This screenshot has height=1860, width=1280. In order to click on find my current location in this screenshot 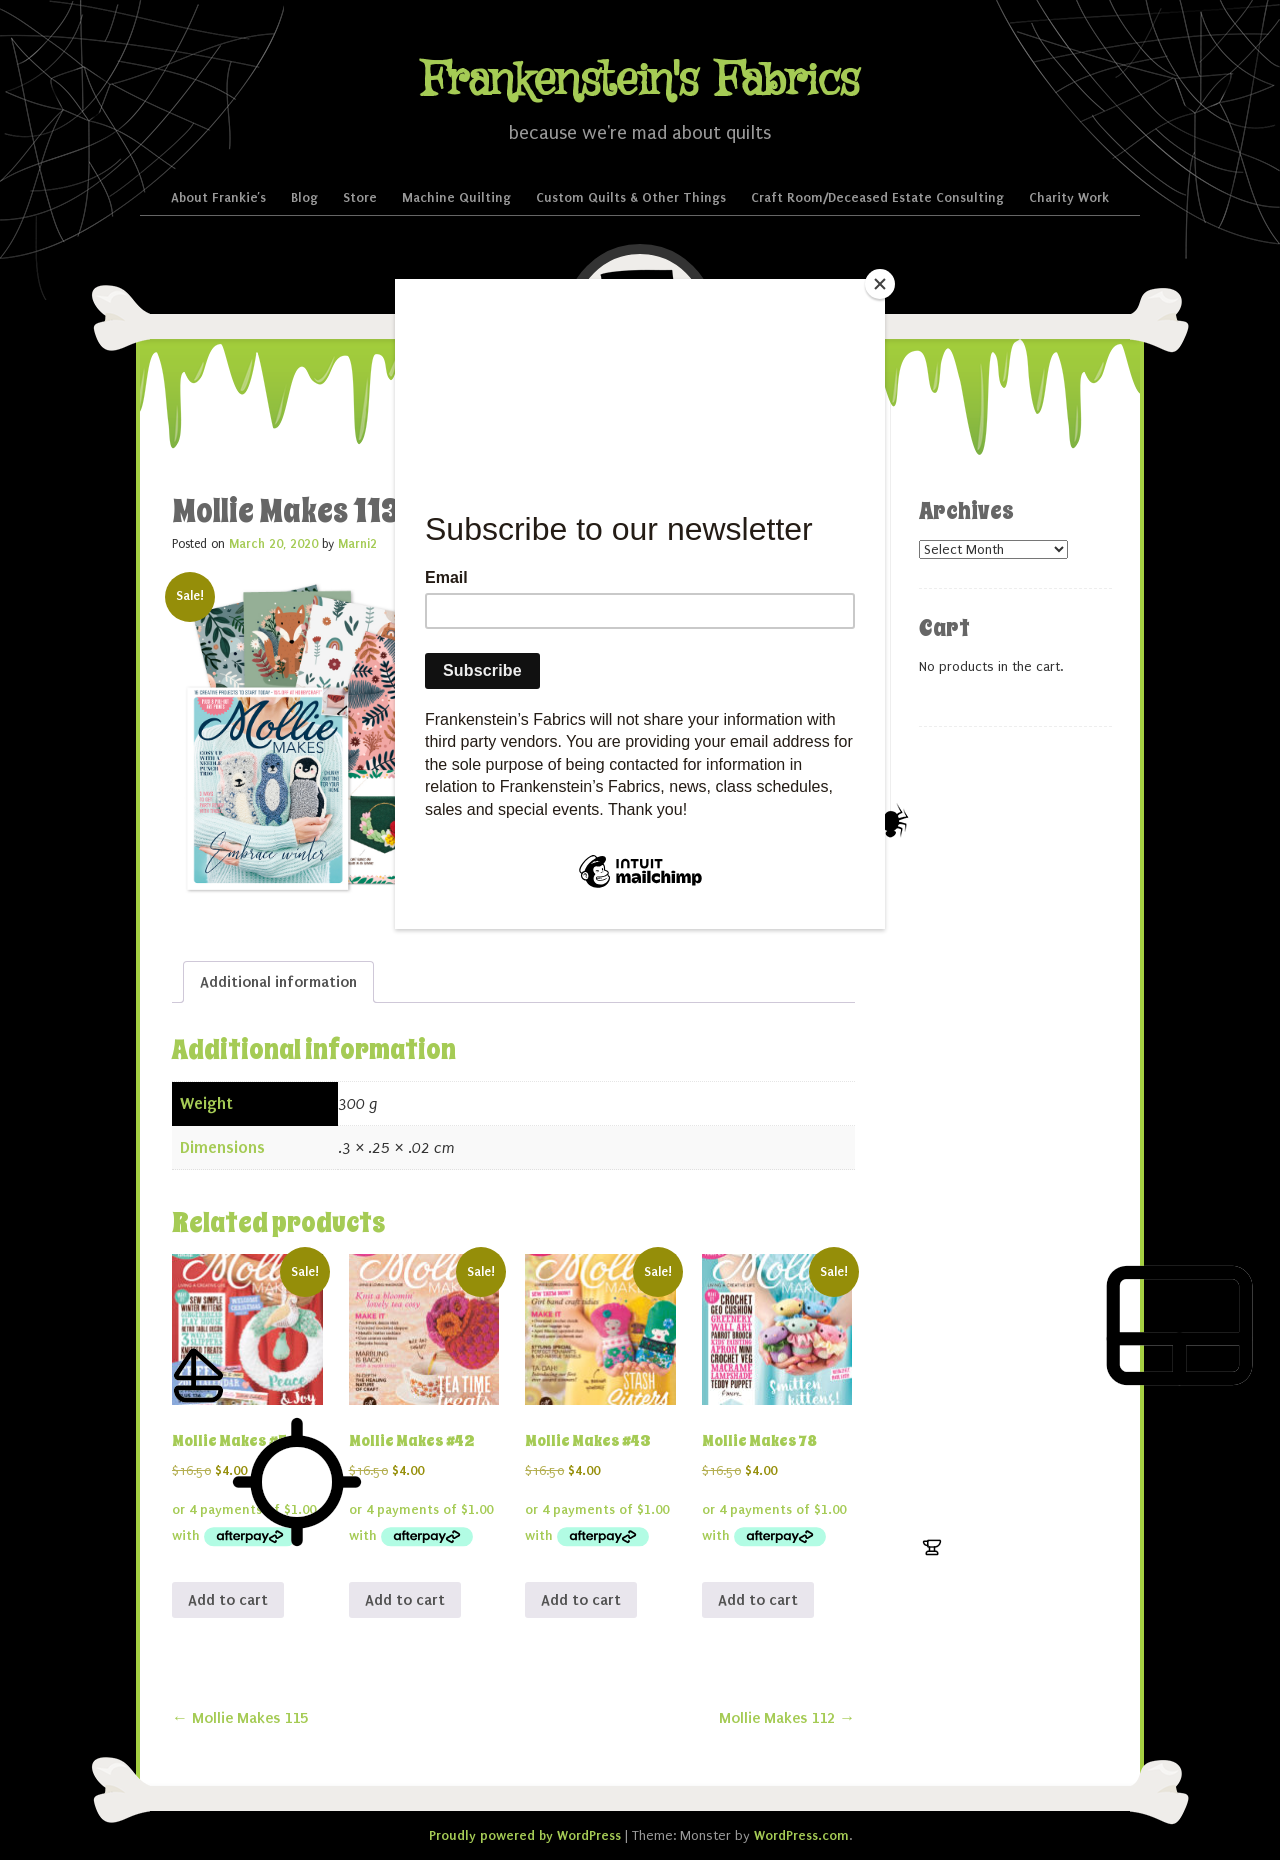, I will do `click(297, 1482)`.